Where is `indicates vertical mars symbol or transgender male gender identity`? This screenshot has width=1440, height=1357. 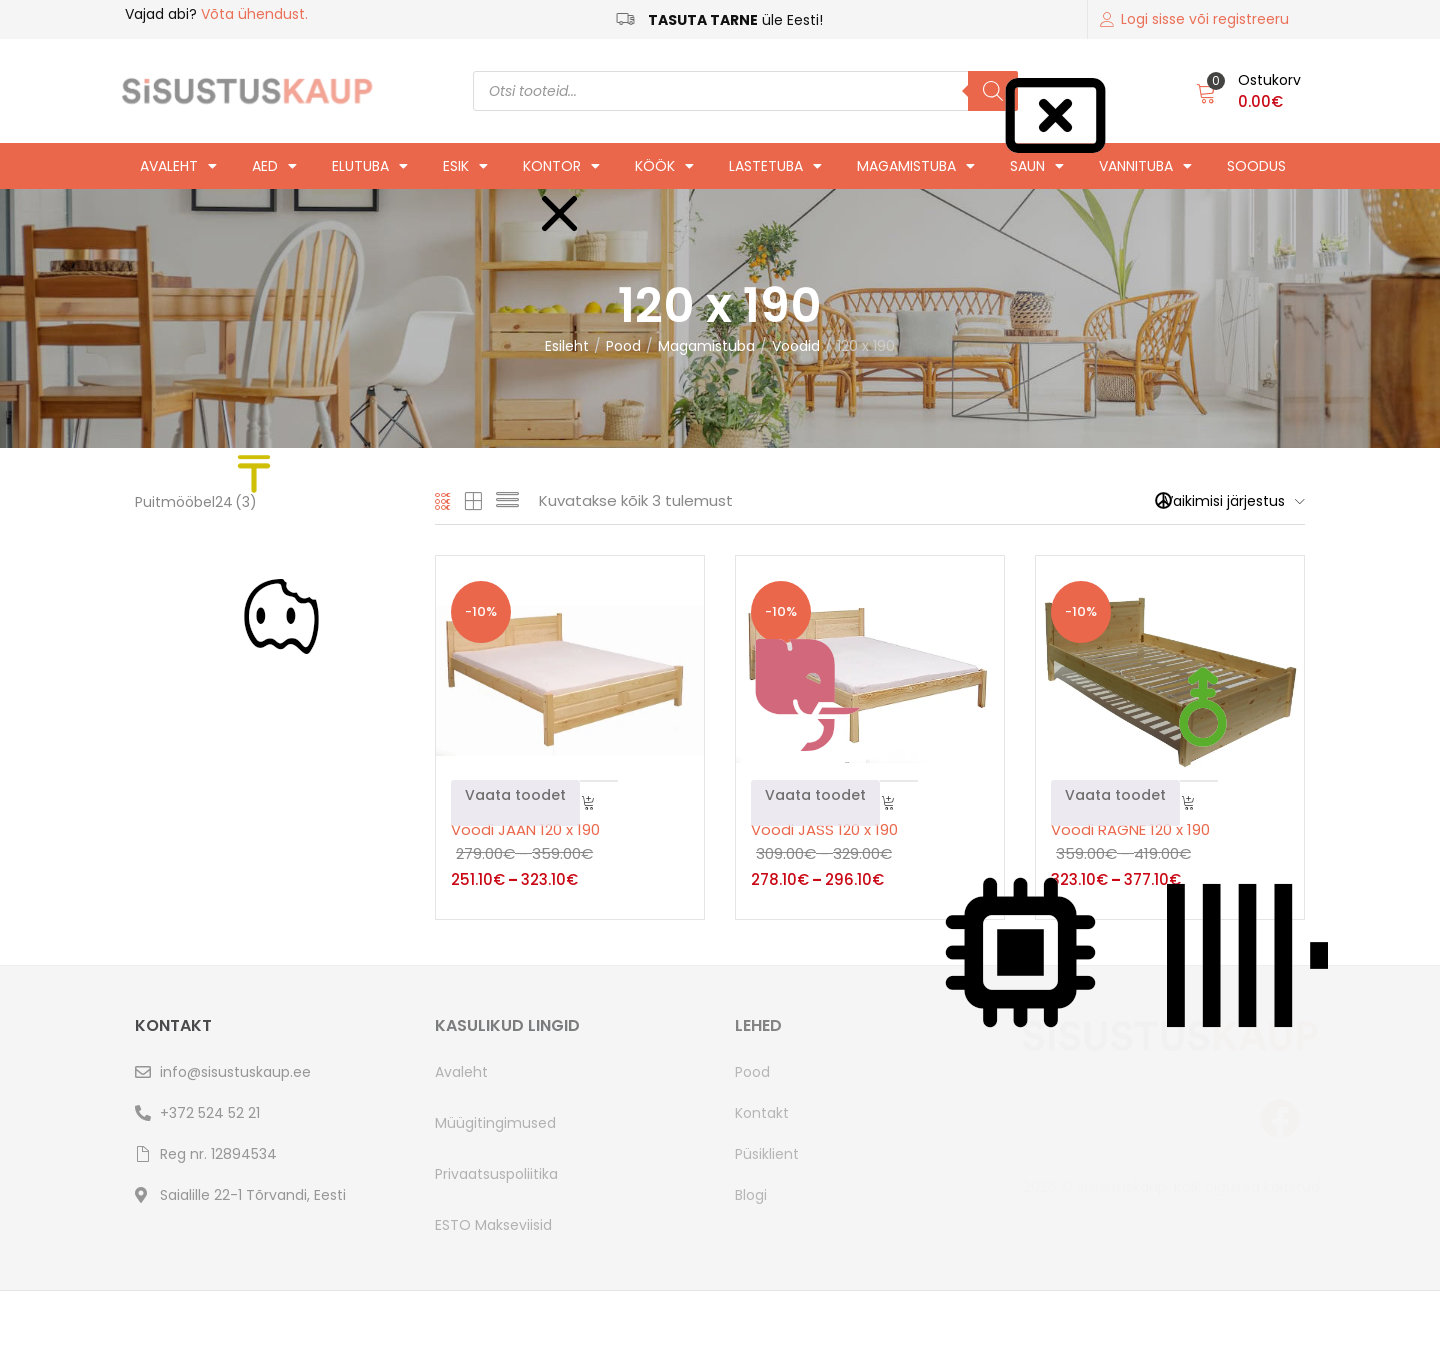
indicates vertical mars symbol or transgender male gender identity is located at coordinates (1203, 708).